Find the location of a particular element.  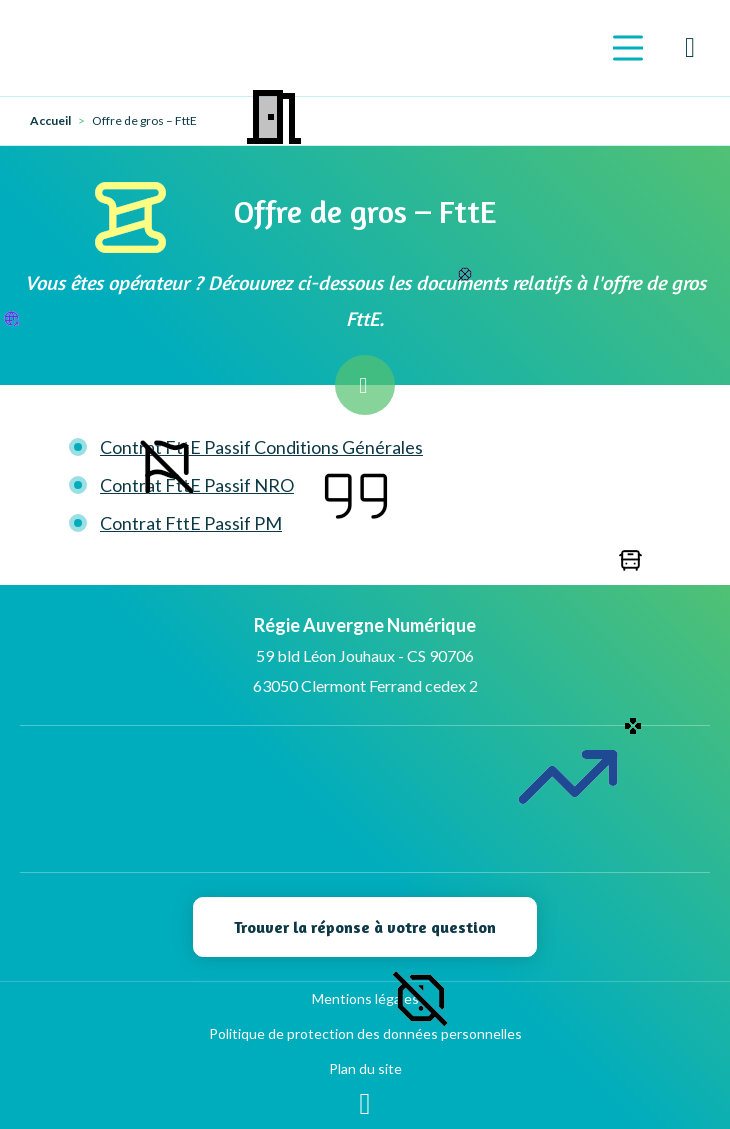

share content to the web is located at coordinates (11, 318).